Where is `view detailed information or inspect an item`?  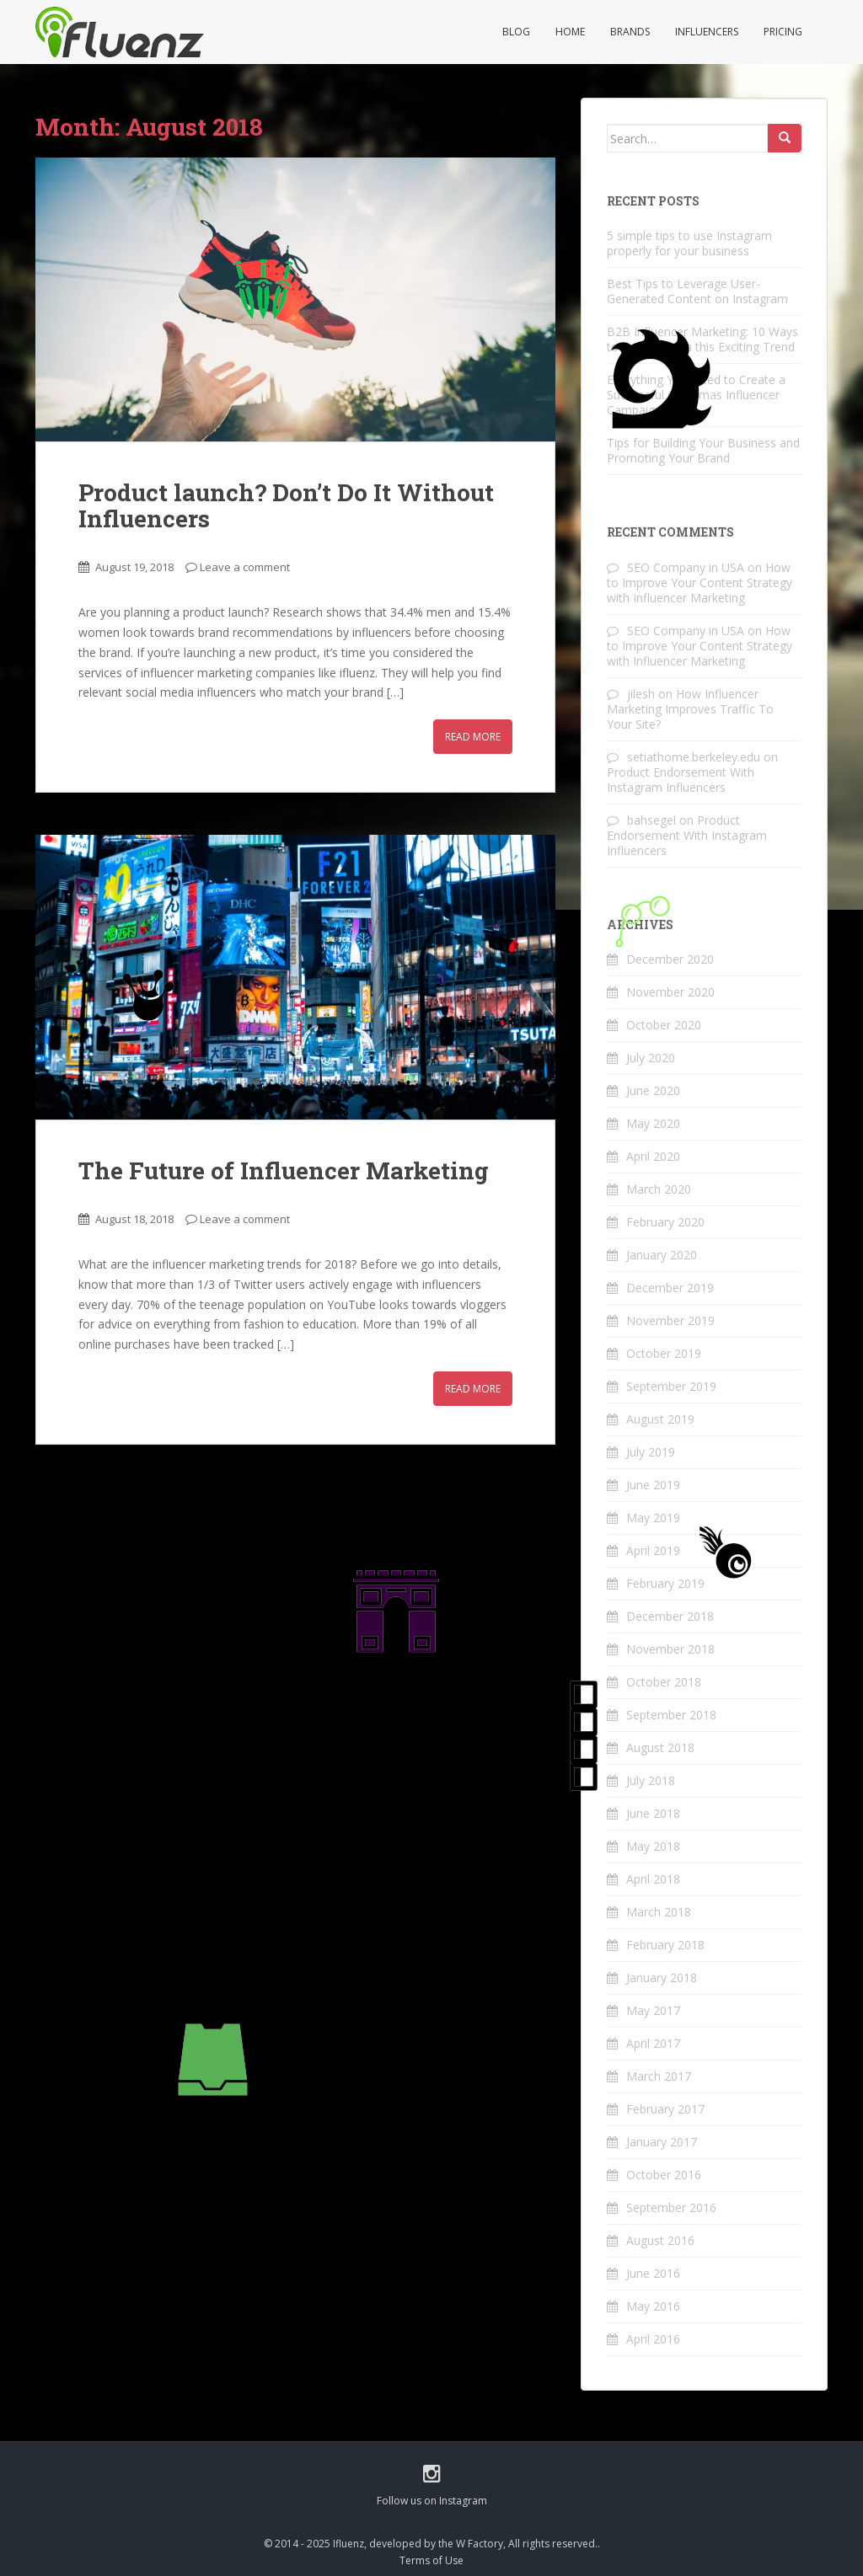
view detailed information or inspect an item is located at coordinates (642, 922).